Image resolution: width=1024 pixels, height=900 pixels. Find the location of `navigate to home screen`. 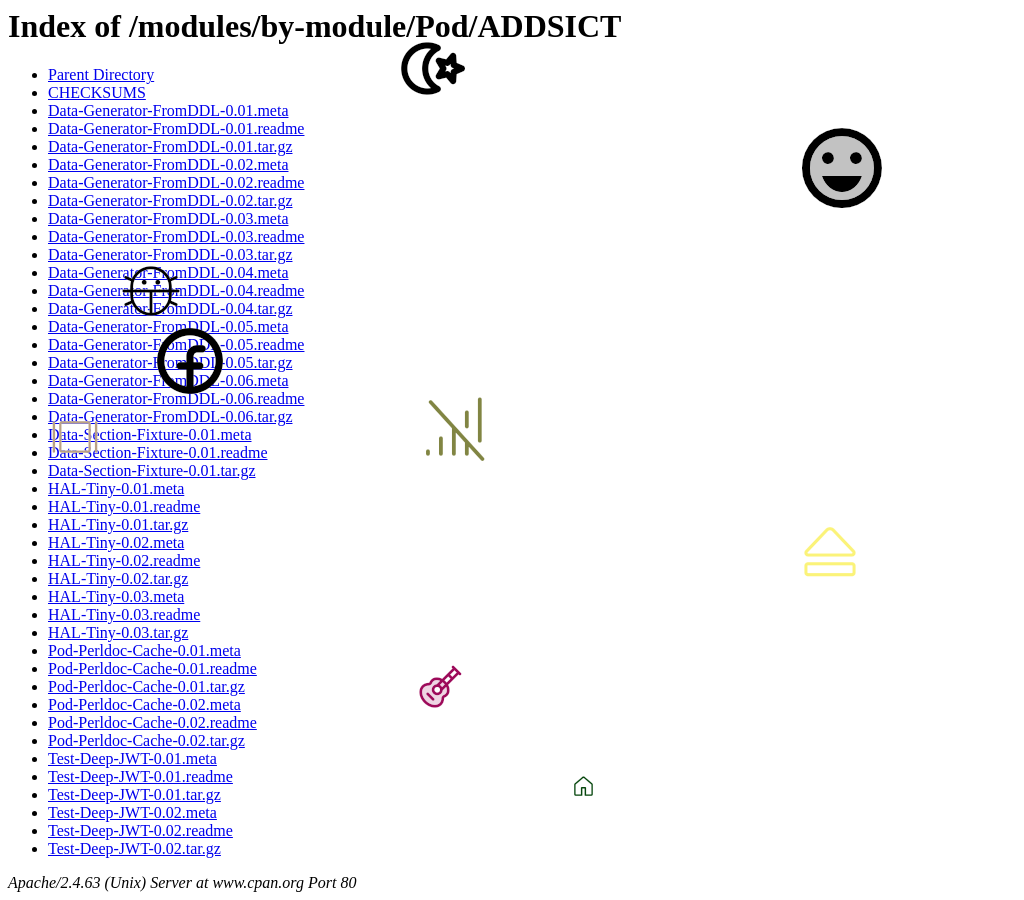

navigate to home screen is located at coordinates (583, 786).